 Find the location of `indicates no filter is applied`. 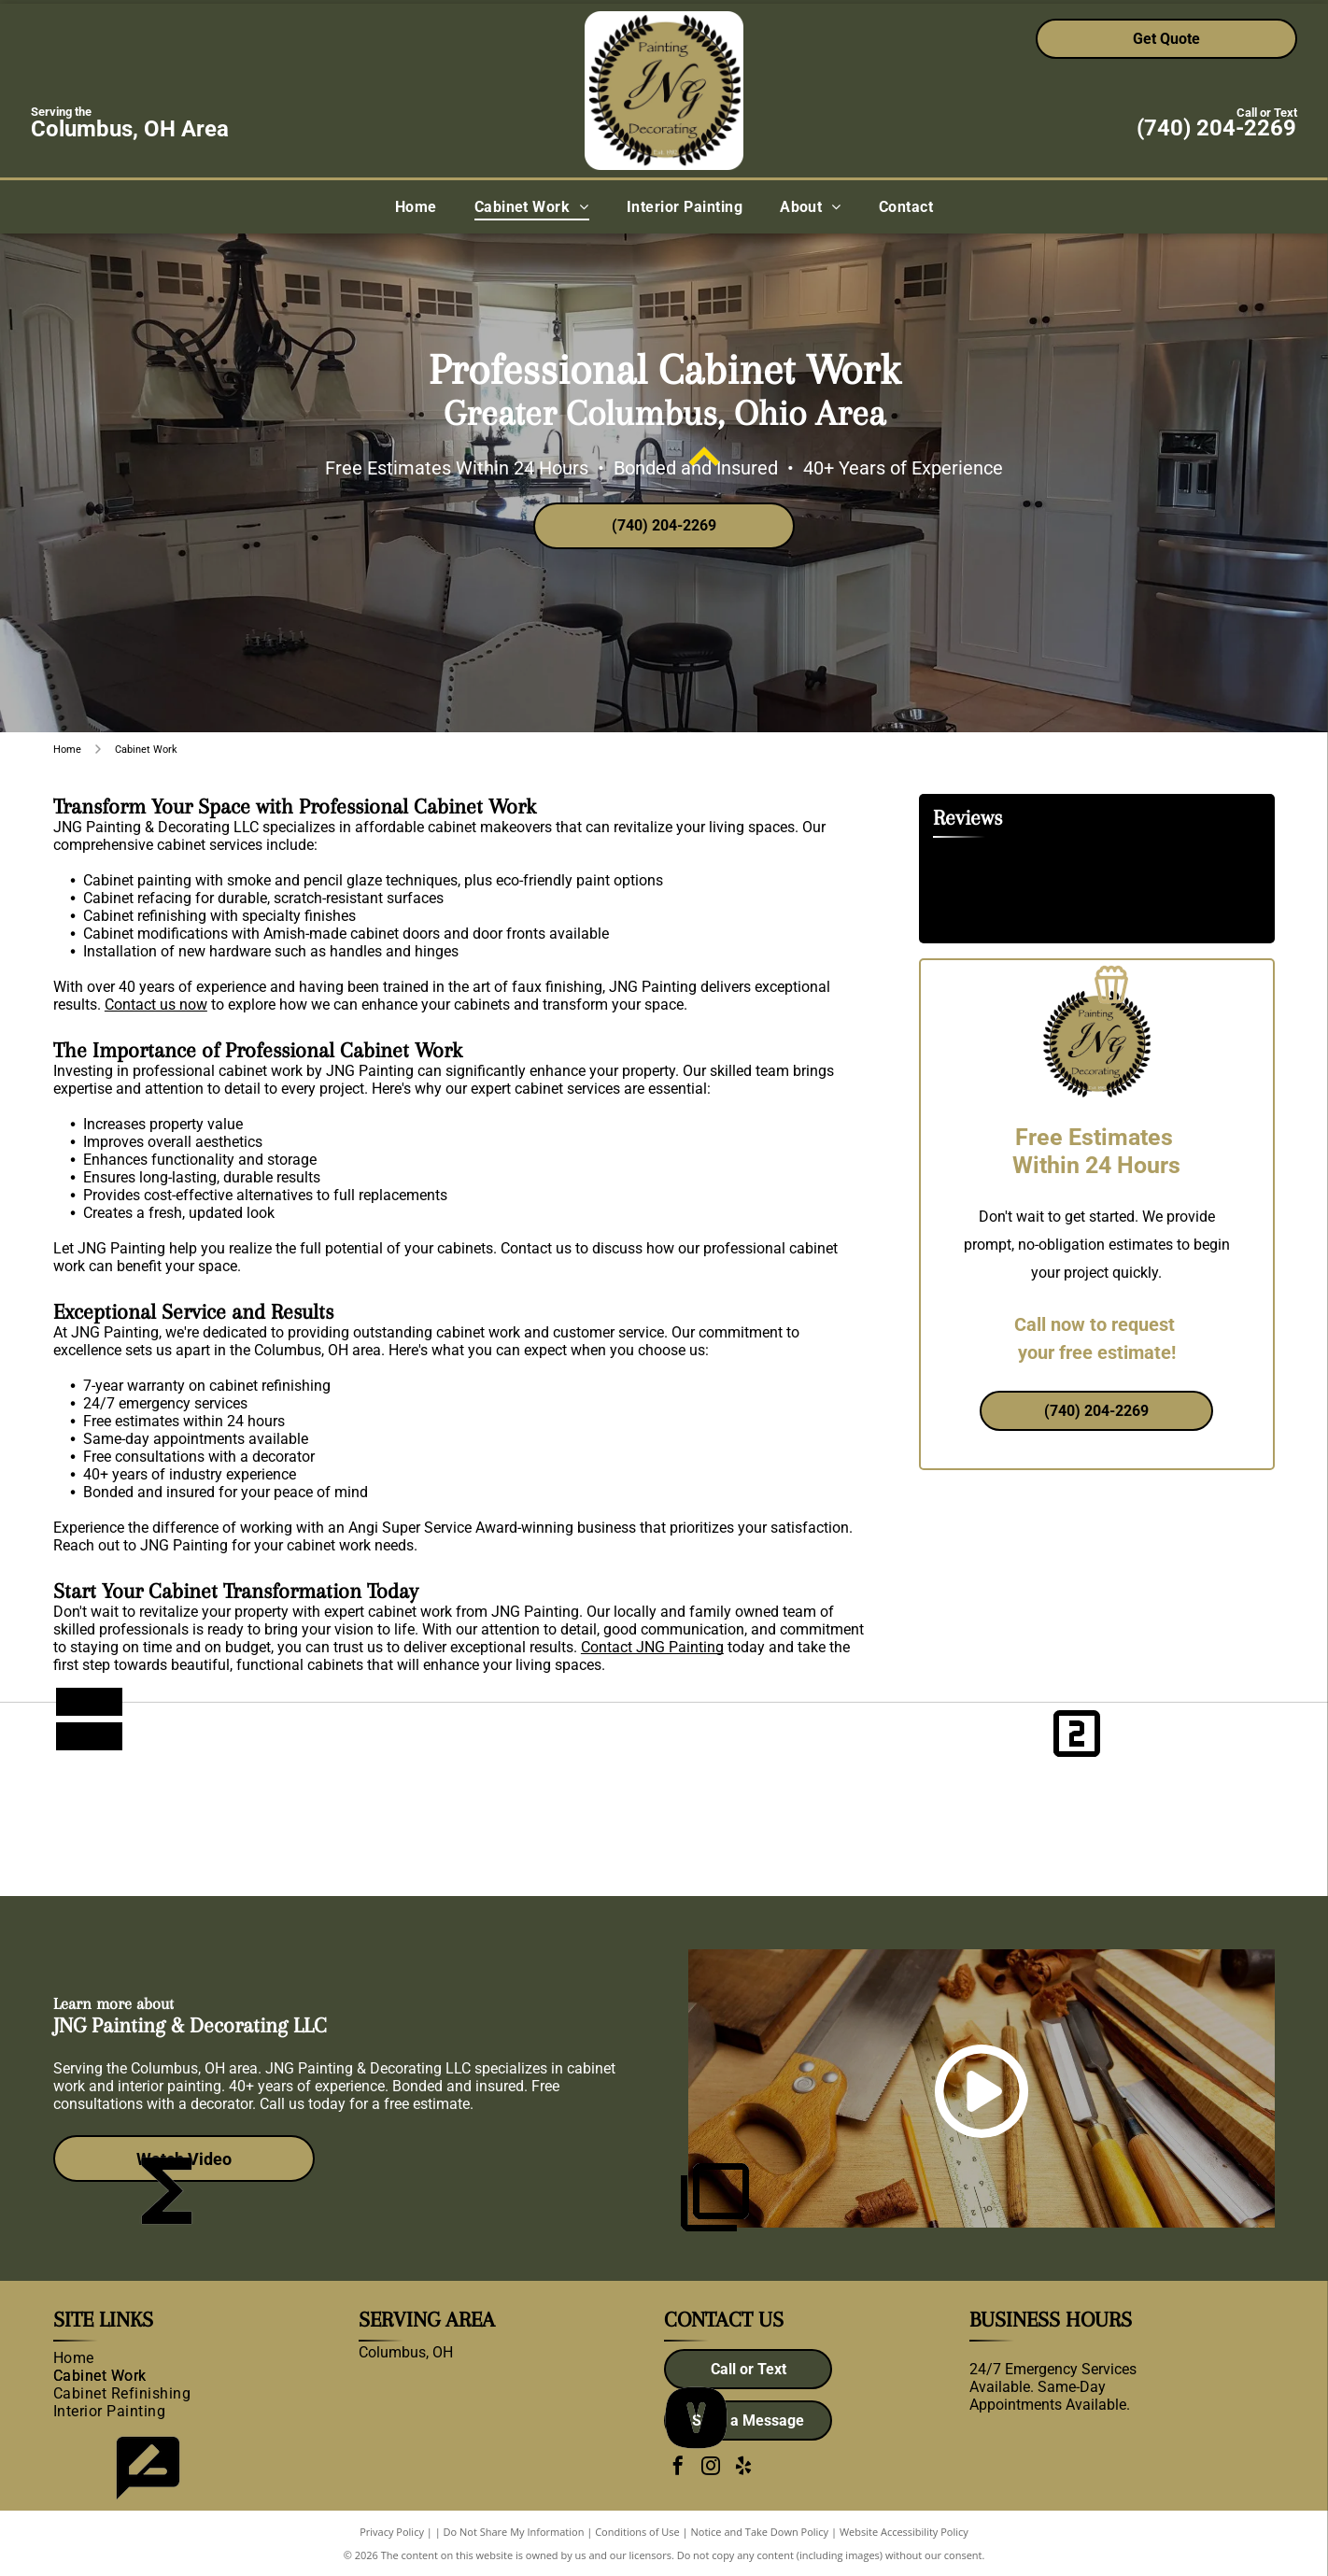

indicates no filter is applied is located at coordinates (714, 2197).